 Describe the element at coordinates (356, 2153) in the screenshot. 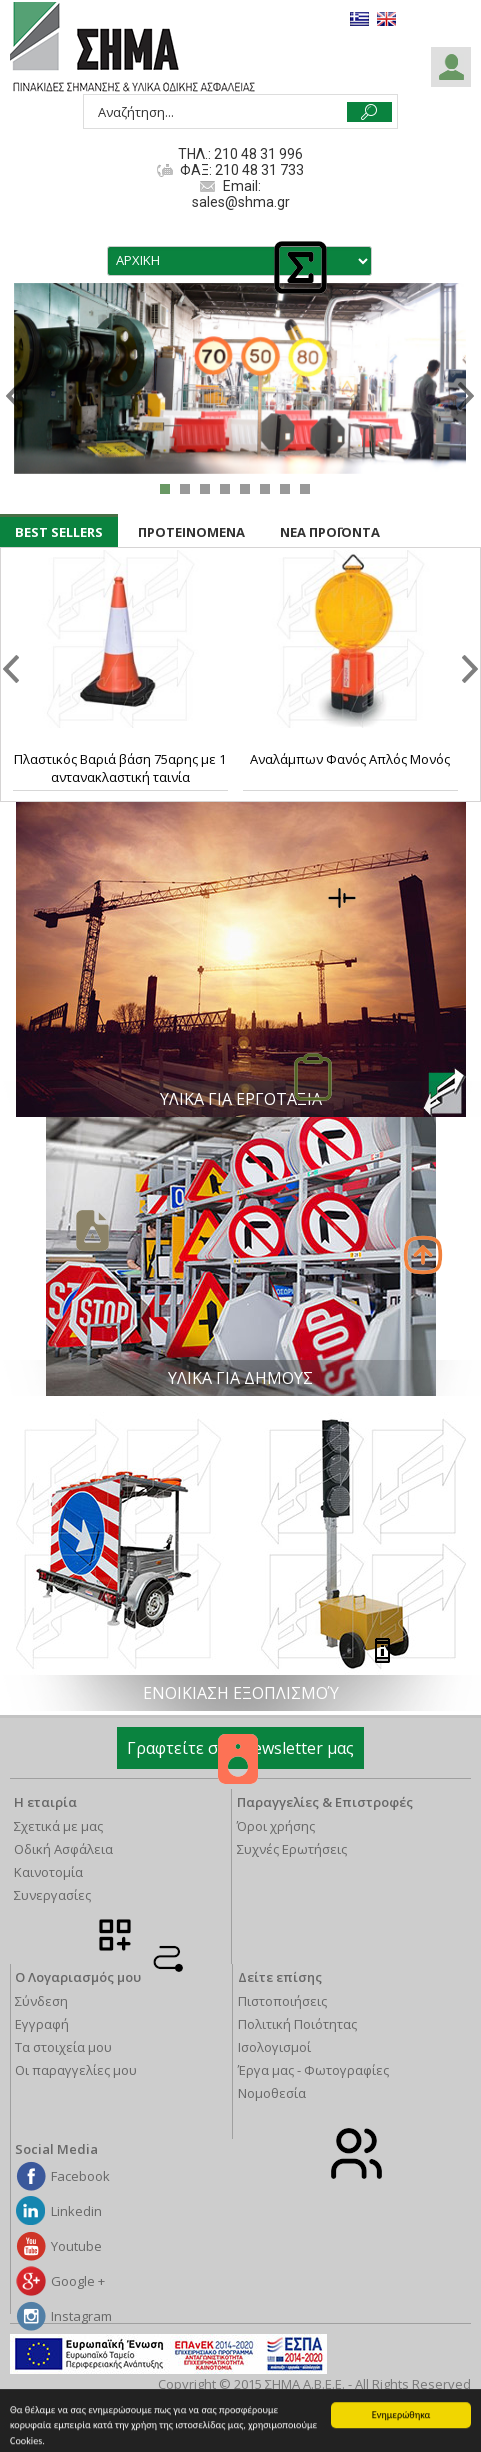

I see `view all users or team members` at that location.